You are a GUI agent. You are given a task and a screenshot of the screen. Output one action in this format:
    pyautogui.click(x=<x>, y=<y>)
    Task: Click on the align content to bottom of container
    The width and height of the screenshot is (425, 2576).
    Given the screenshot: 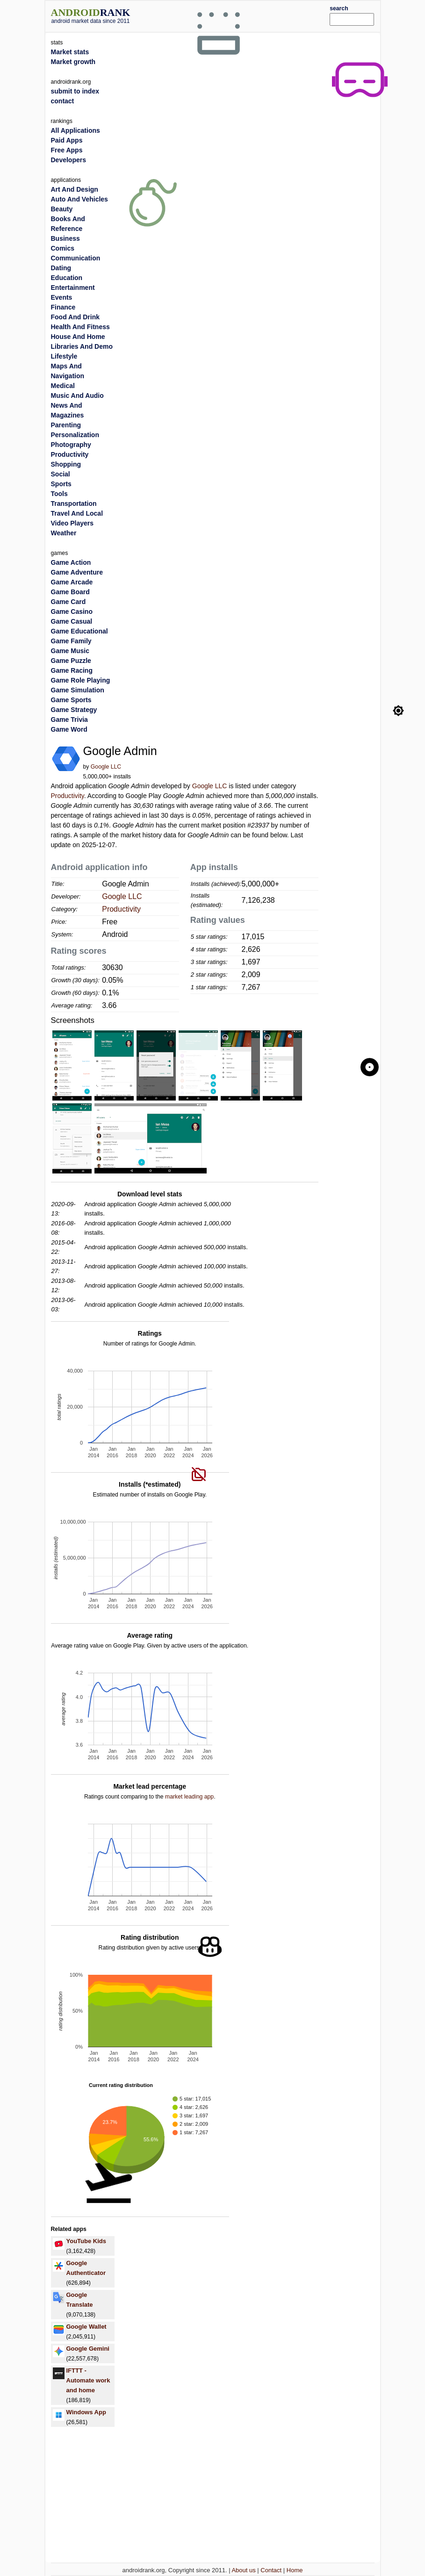 What is the action you would take?
    pyautogui.click(x=218, y=33)
    